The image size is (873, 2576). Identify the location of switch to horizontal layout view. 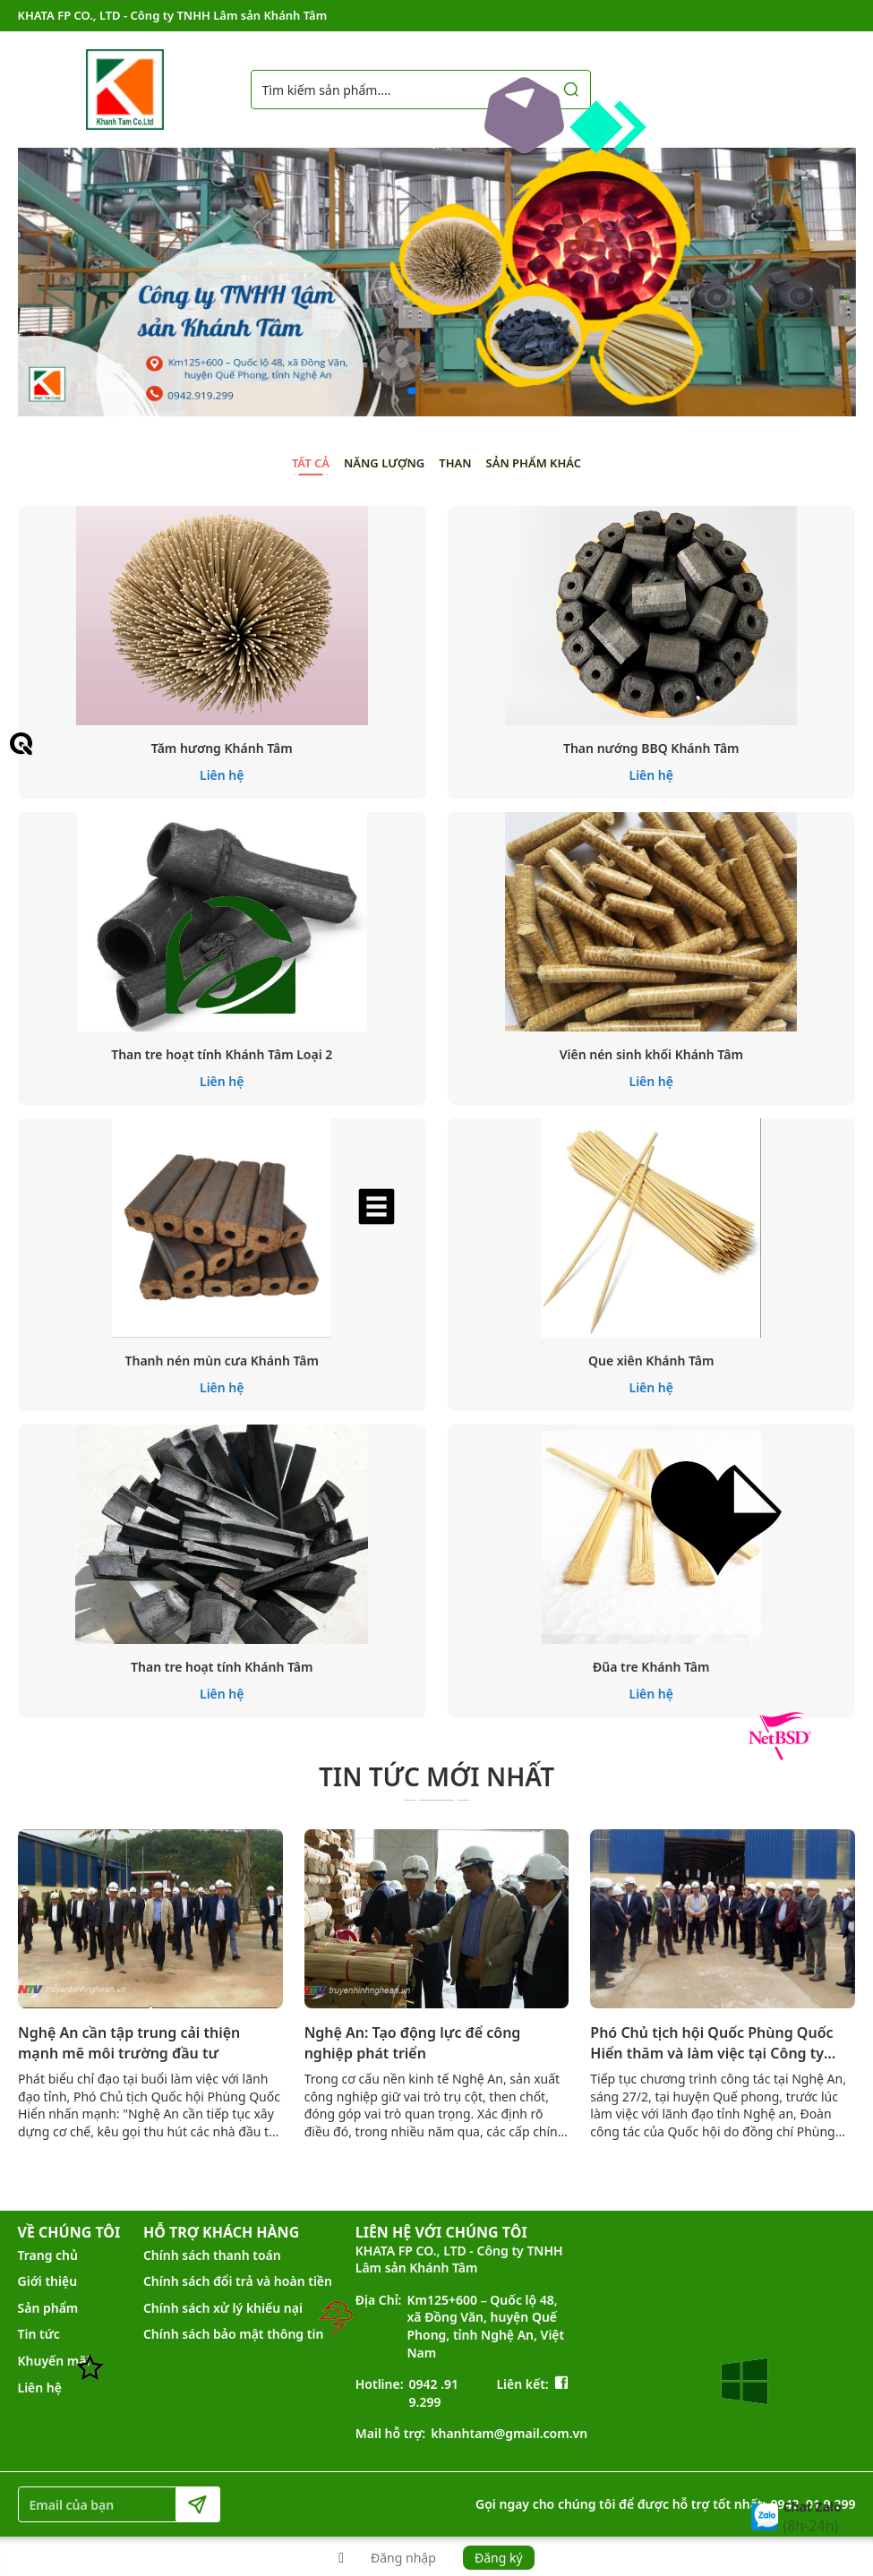
(376, 1206).